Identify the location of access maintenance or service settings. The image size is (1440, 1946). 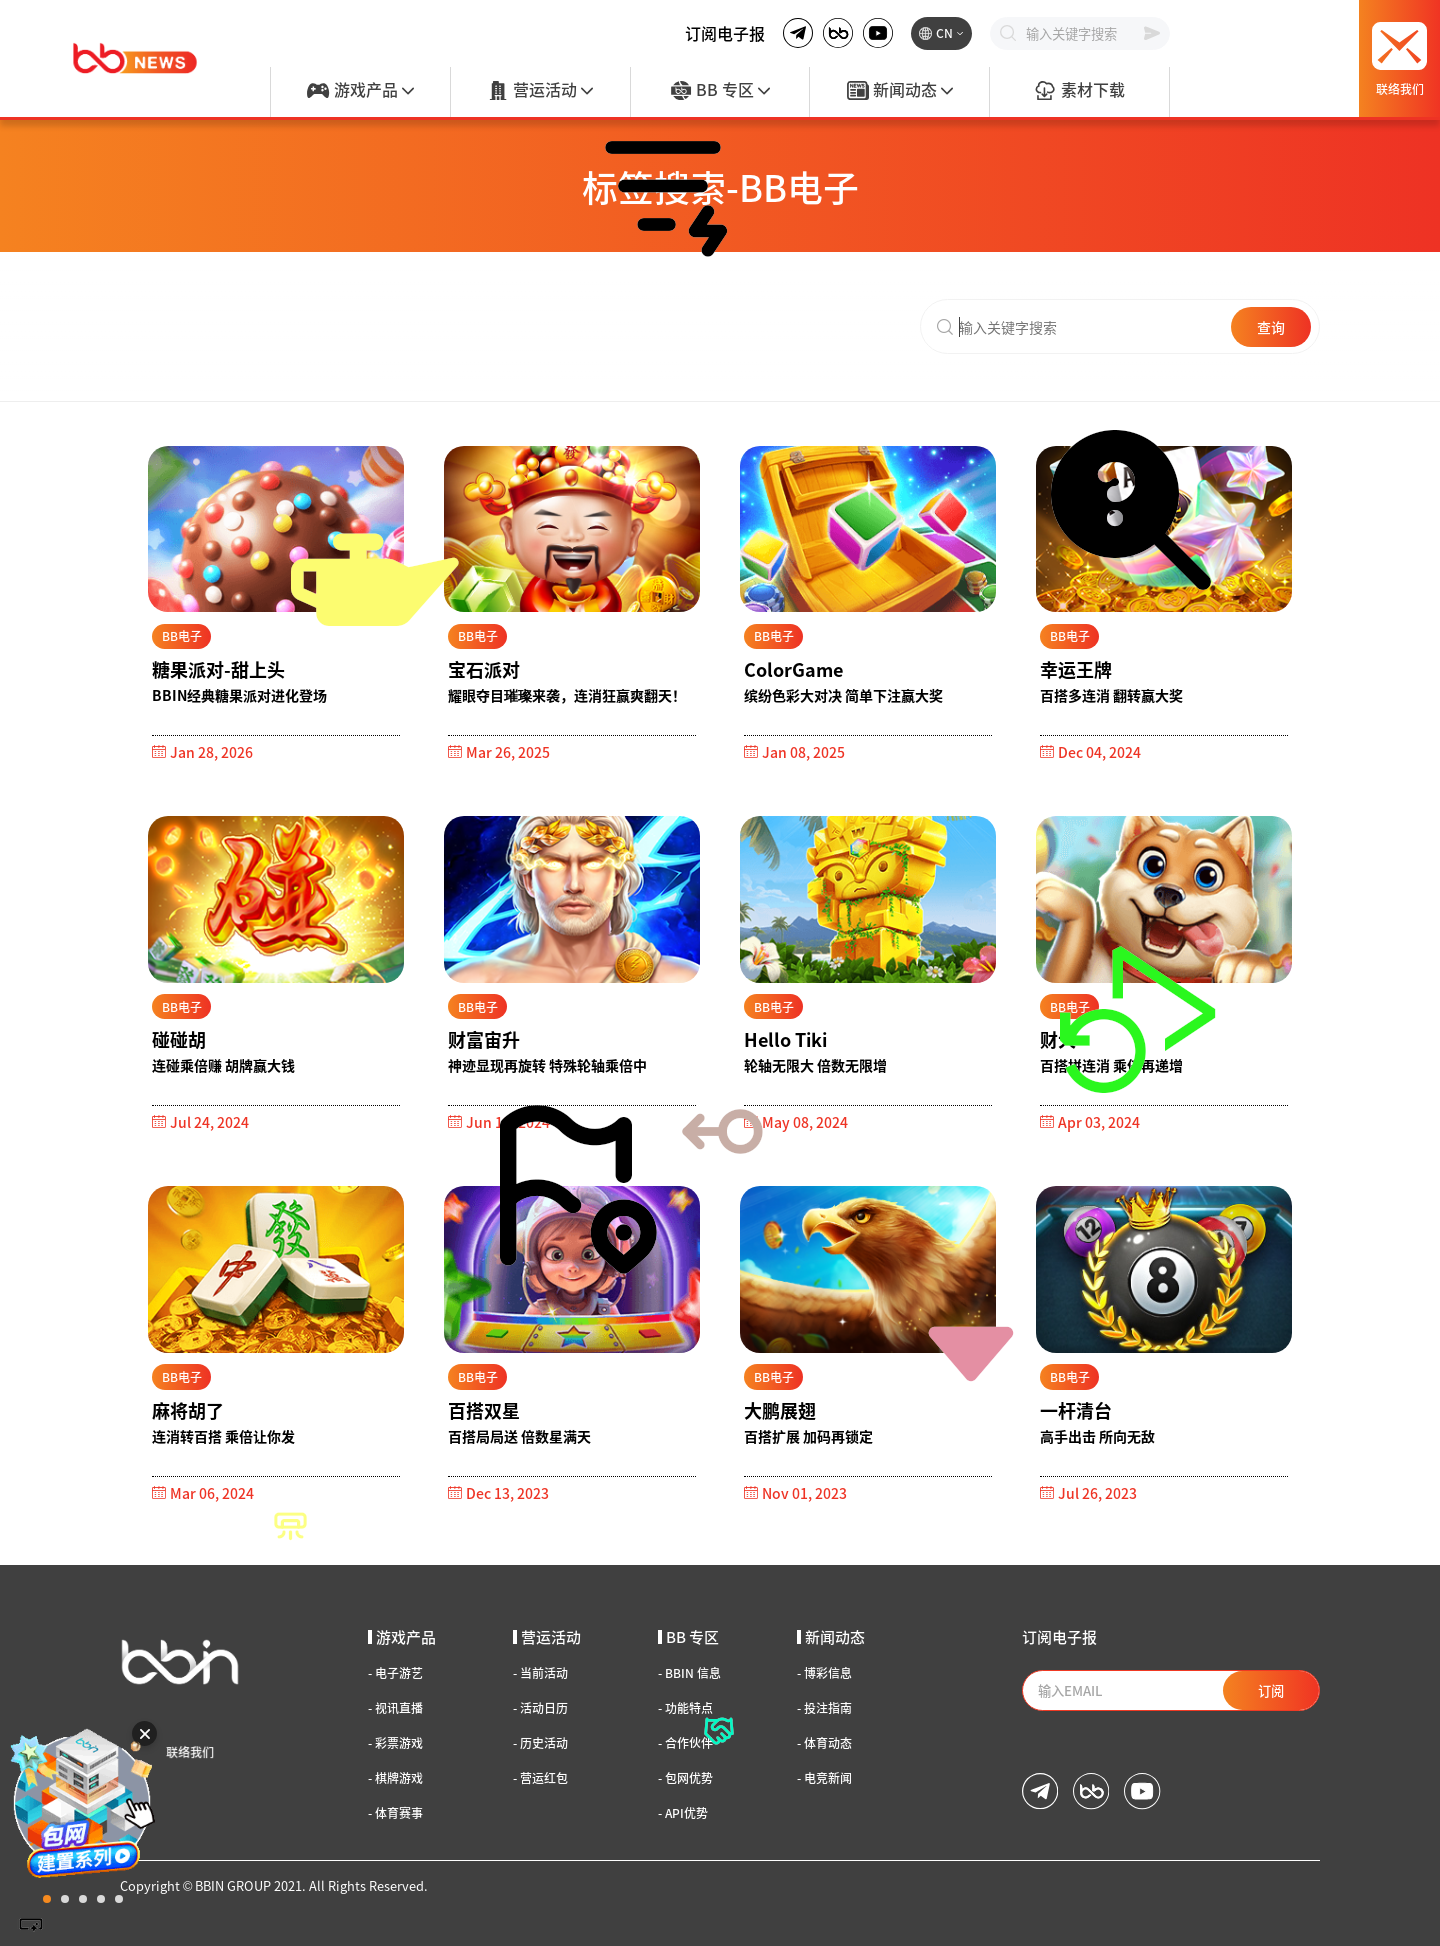
(375, 584).